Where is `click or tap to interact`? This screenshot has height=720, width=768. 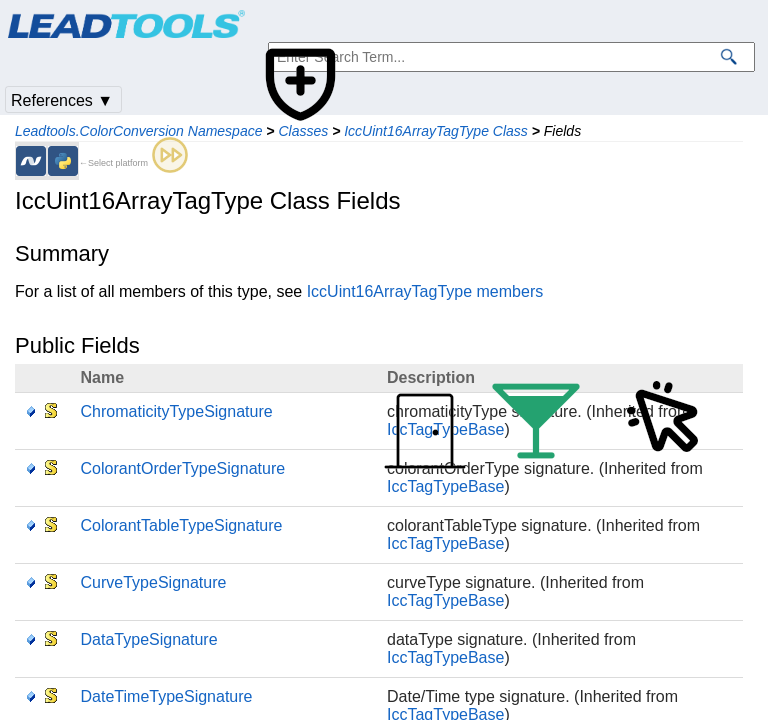 click or tap to interact is located at coordinates (666, 420).